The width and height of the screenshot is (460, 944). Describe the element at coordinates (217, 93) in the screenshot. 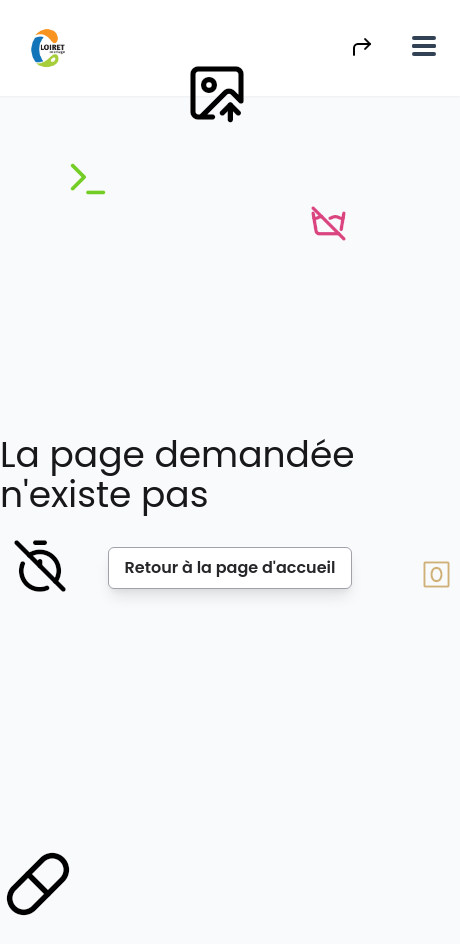

I see `upload an image` at that location.